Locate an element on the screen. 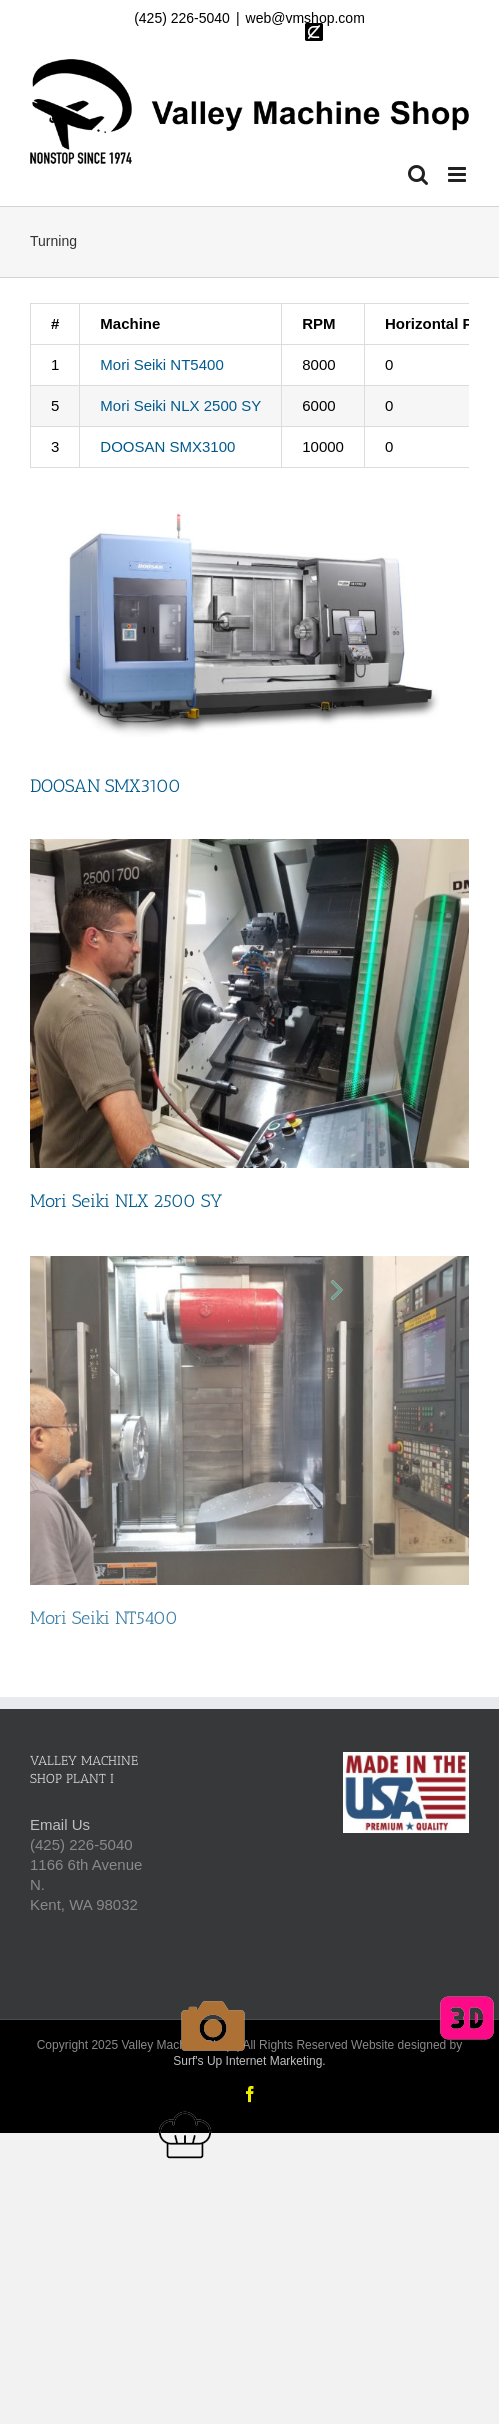 This screenshot has height=2424, width=499. indicates a "not subset of" mathematical relationship is located at coordinates (314, 32).